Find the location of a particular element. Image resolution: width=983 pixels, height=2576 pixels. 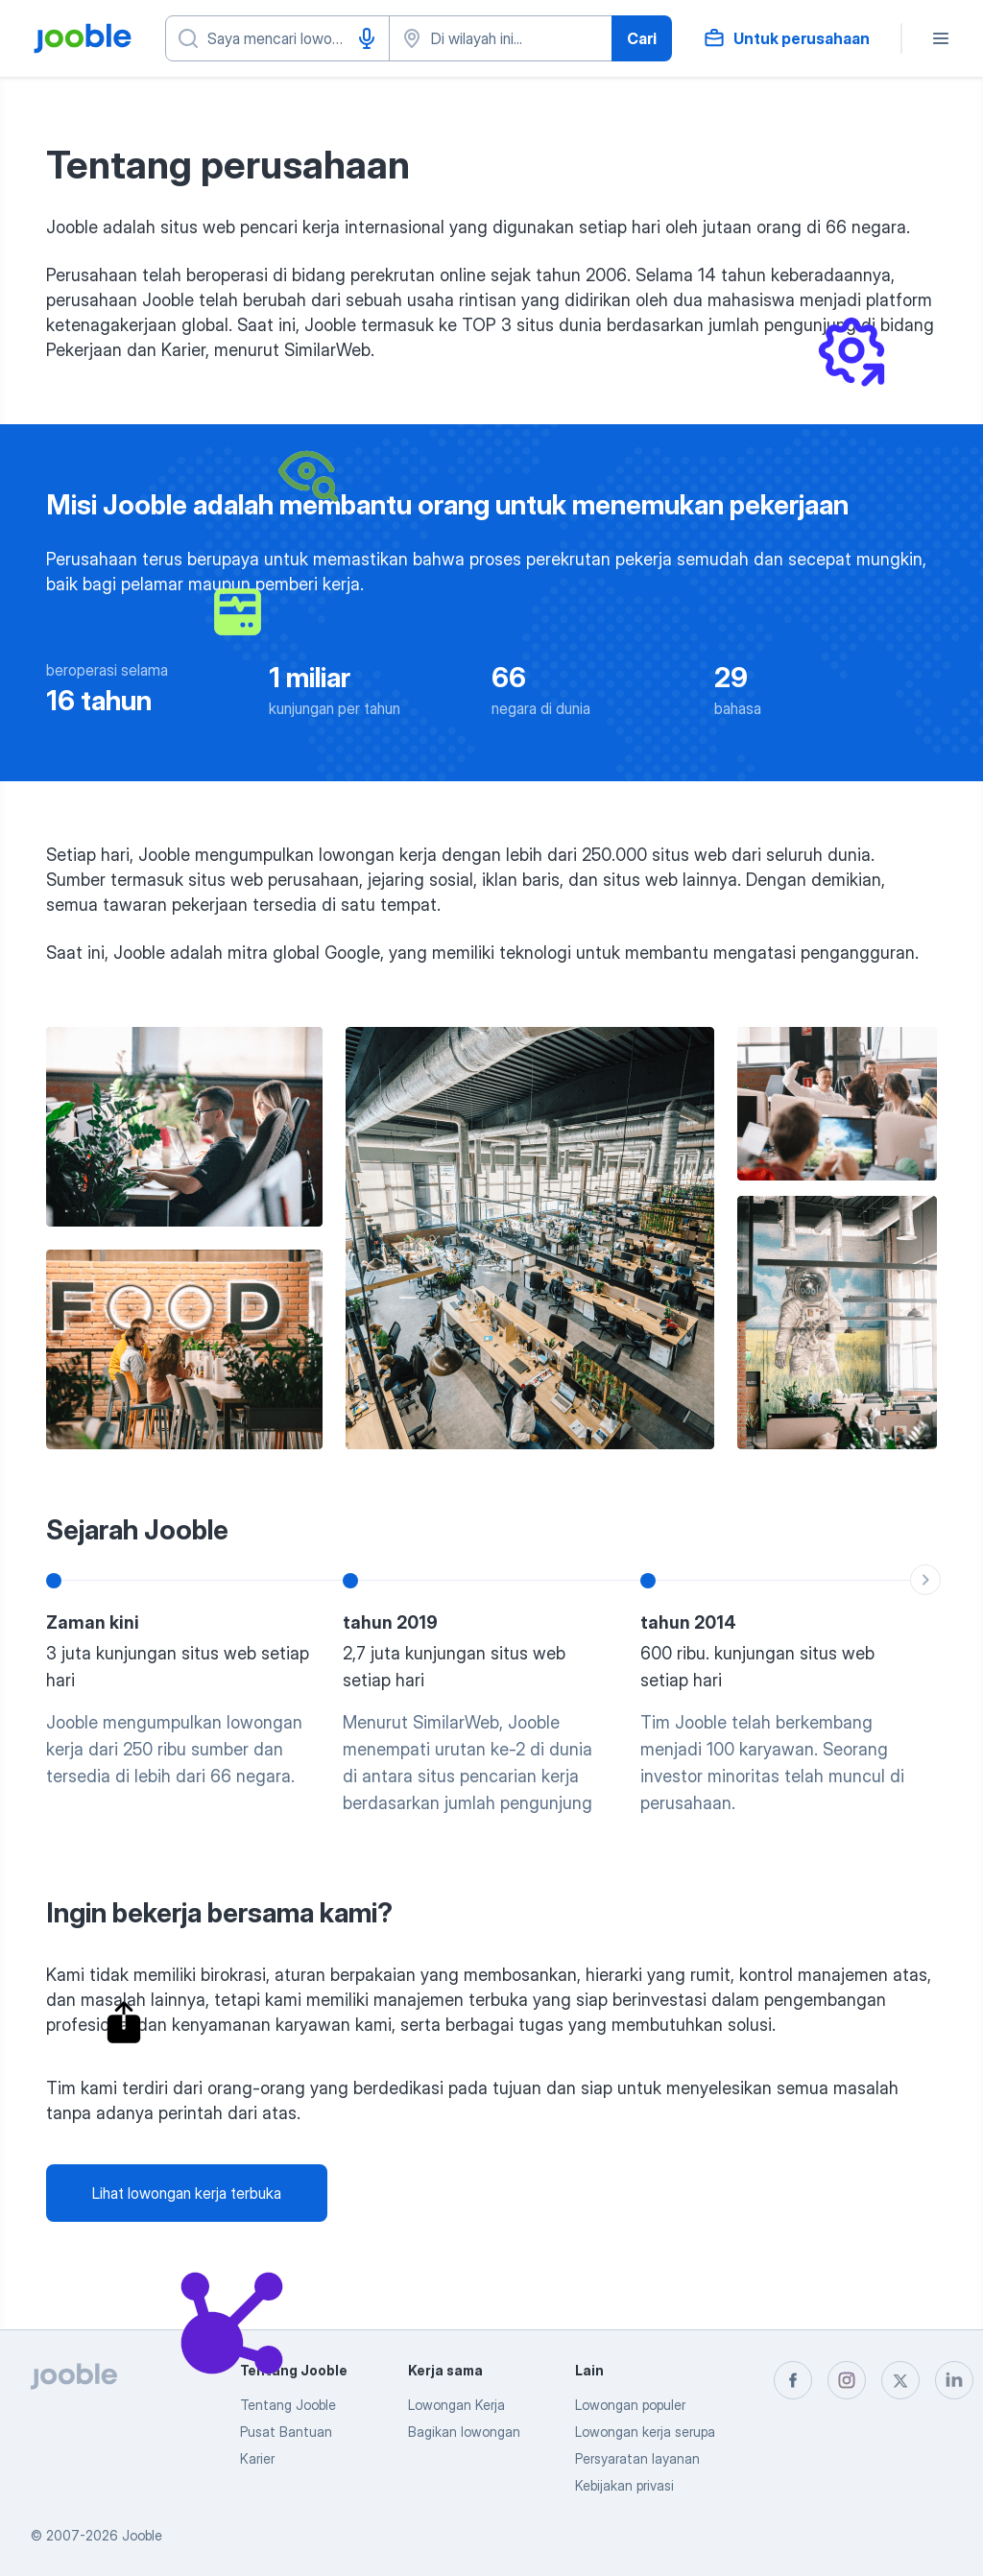

search through viewed or watched items is located at coordinates (306, 470).